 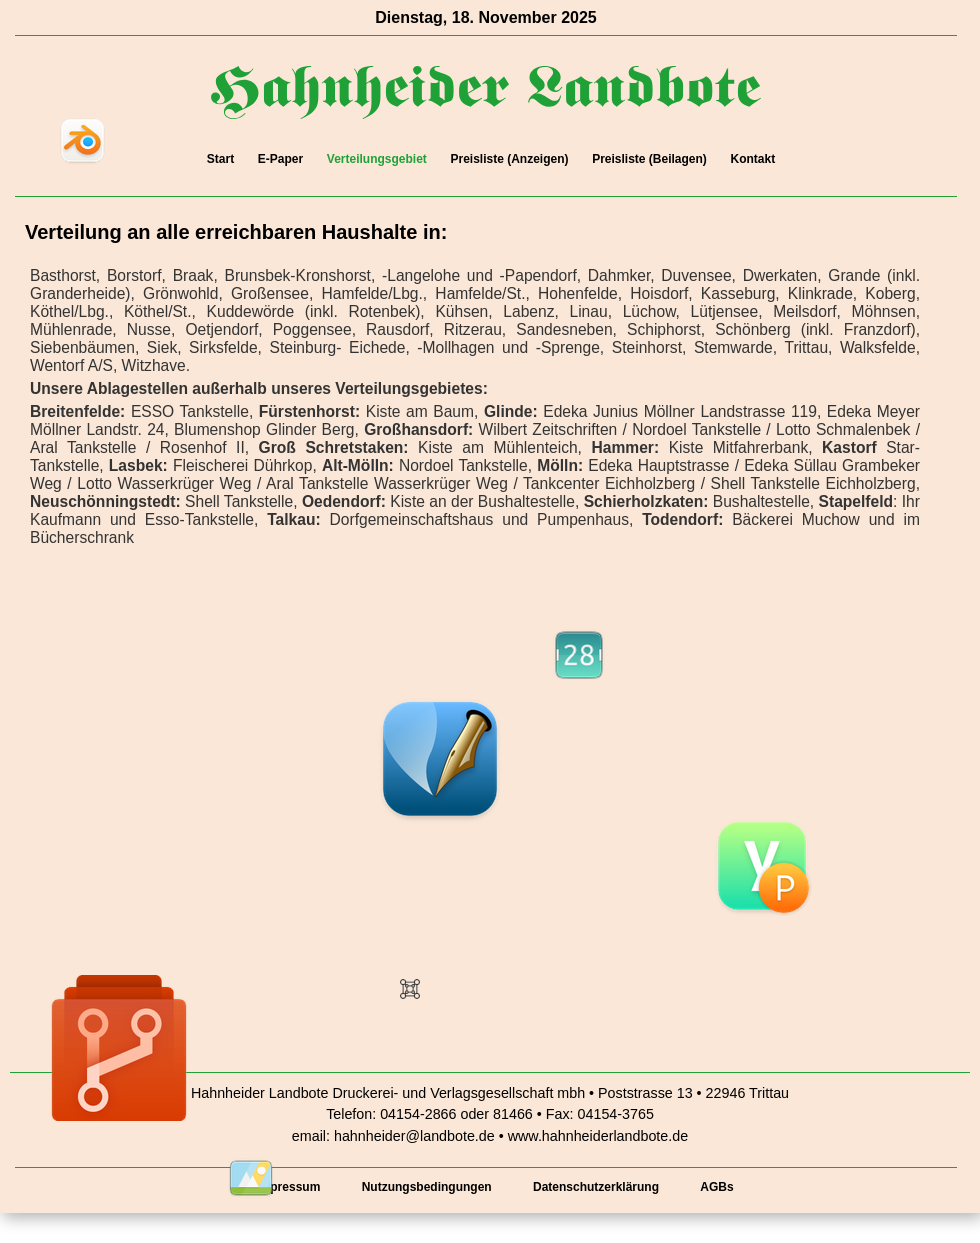 What do you see at coordinates (82, 140) in the screenshot?
I see `open Blender 3D modeling application` at bounding box center [82, 140].